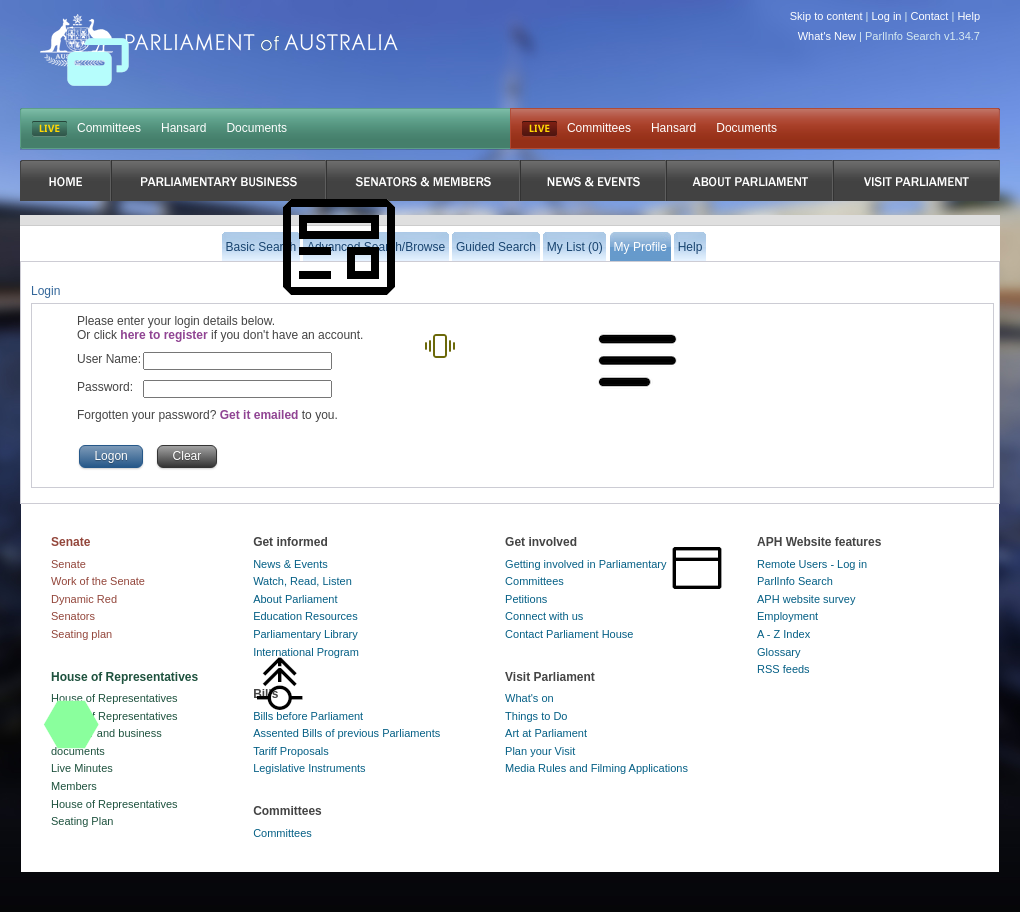 This screenshot has width=1020, height=912. I want to click on restore window to previous size, so click(98, 62).